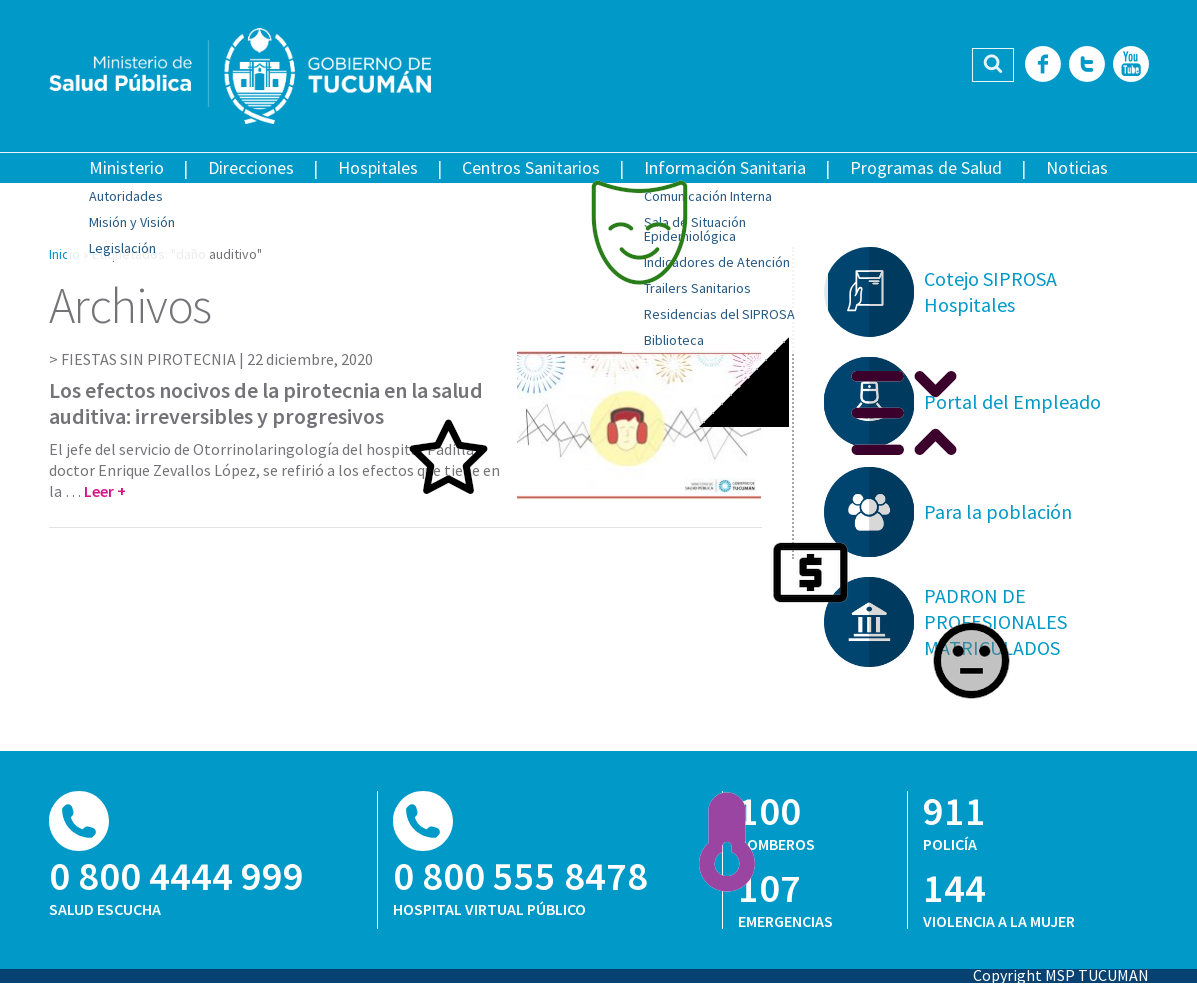 The image size is (1197, 985). What do you see at coordinates (904, 413) in the screenshot?
I see `collapse or expand all list items` at bounding box center [904, 413].